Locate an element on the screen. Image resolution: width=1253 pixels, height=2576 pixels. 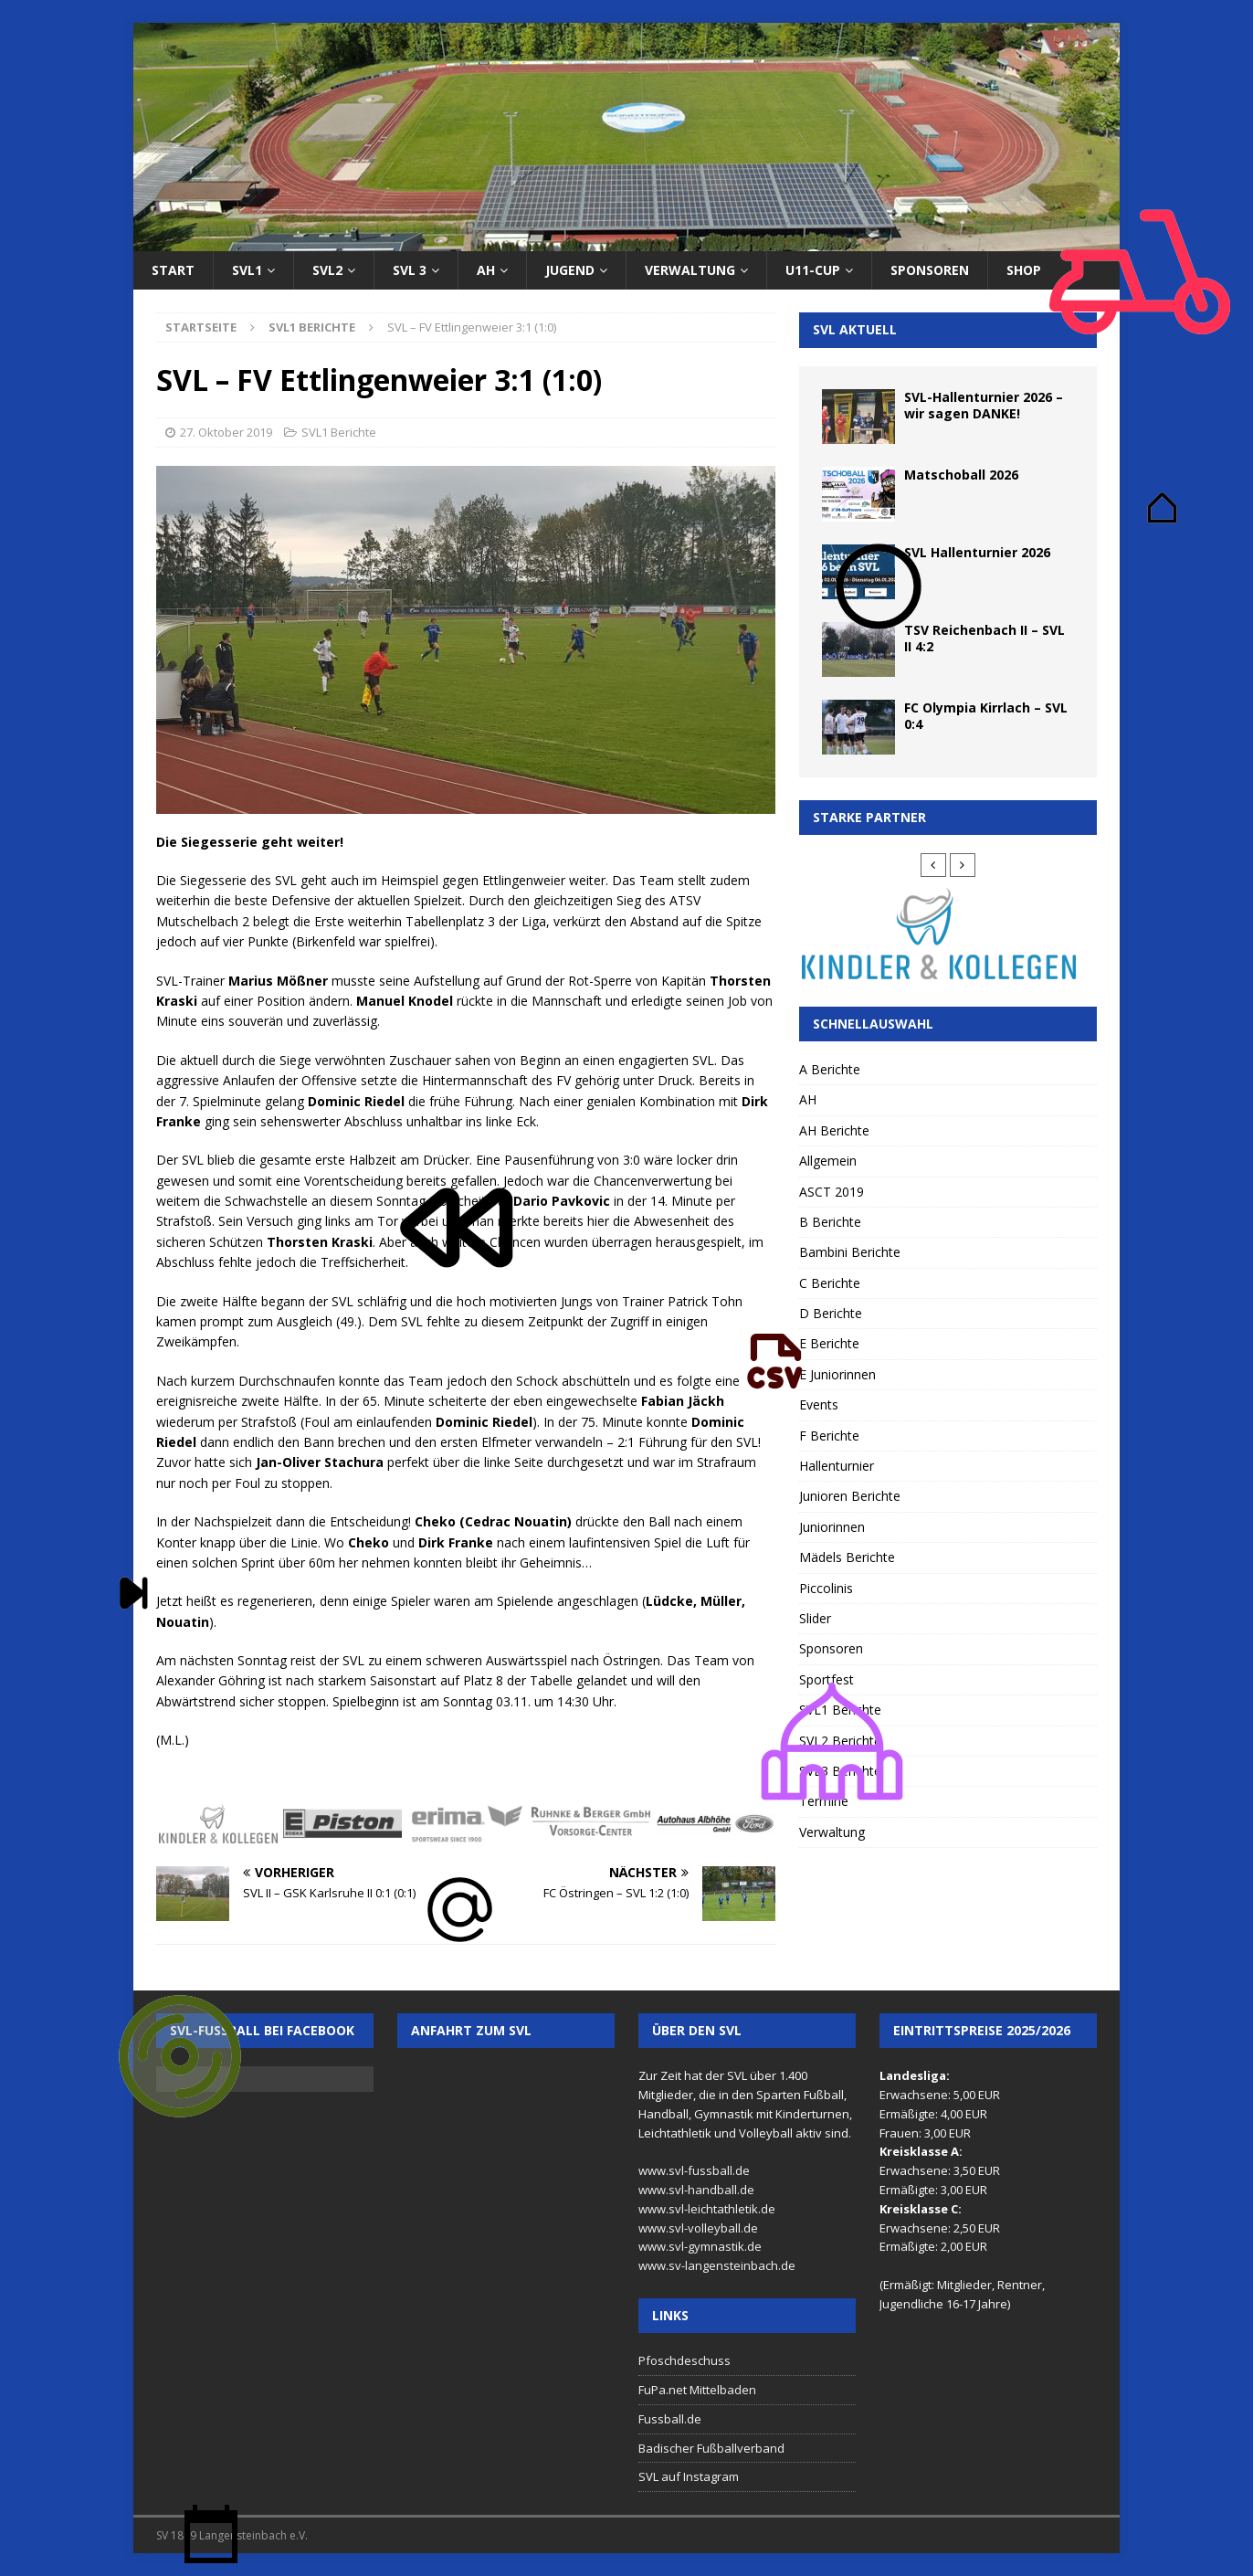
rewind or skip backward in media playback is located at coordinates (463, 1228).